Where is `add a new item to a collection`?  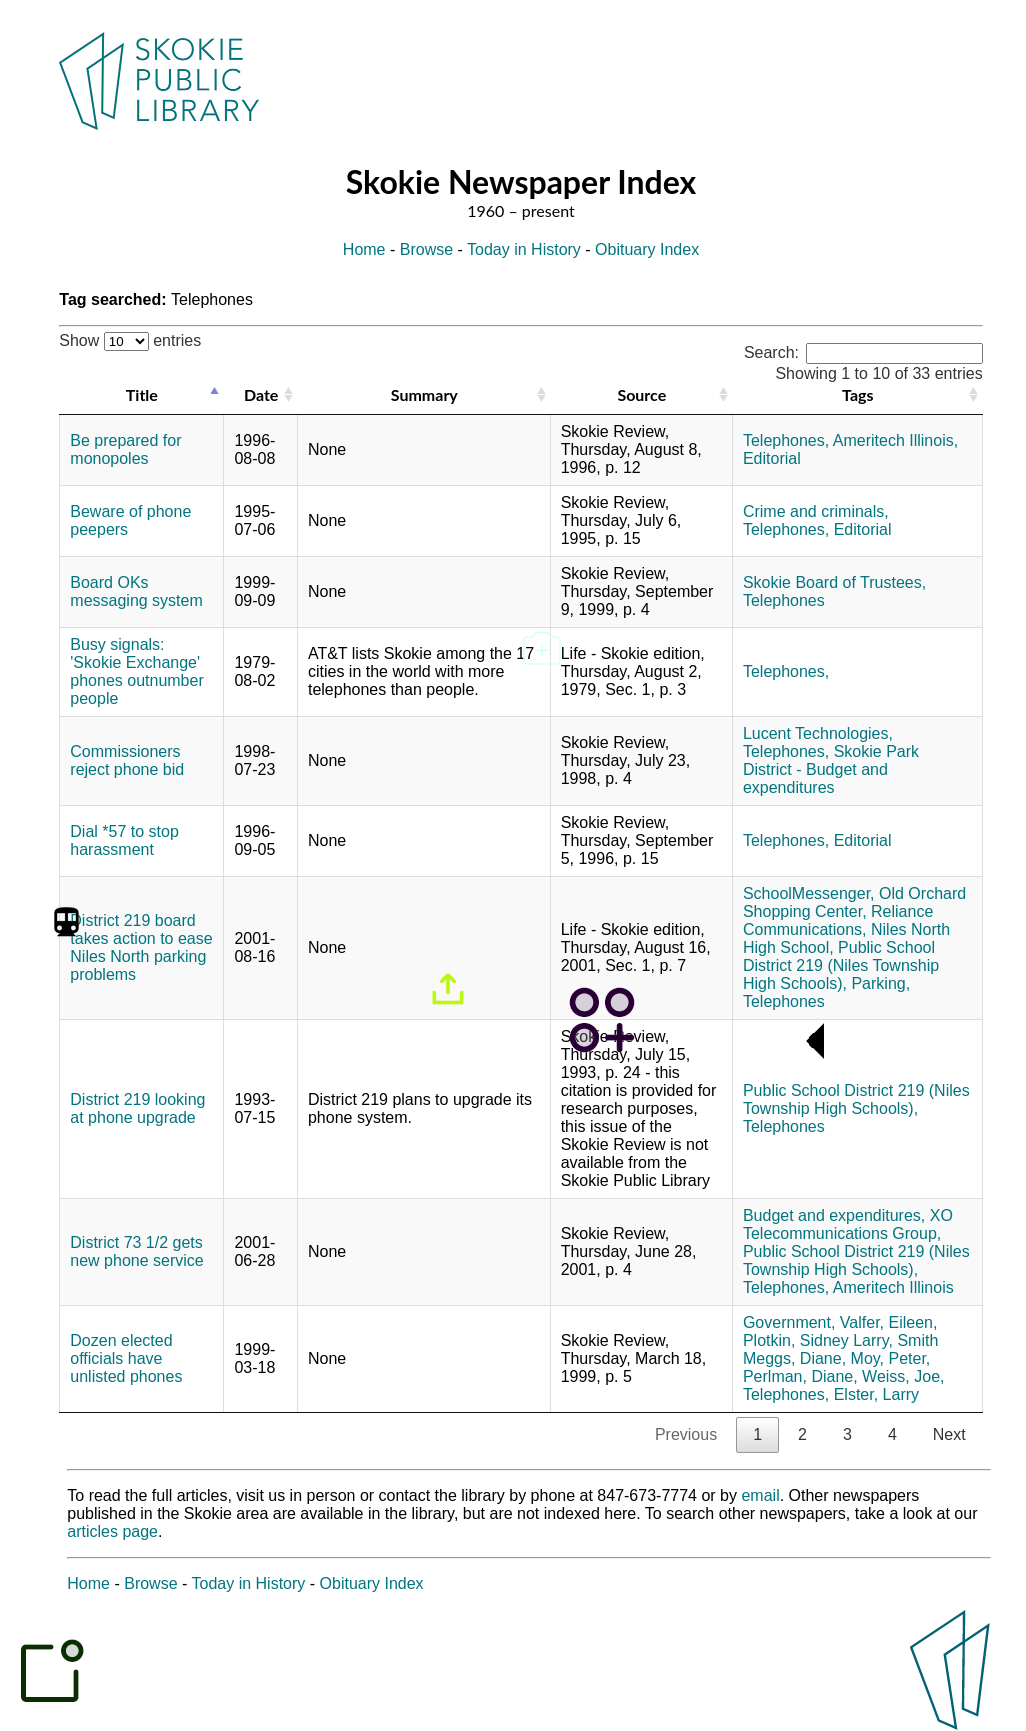 add a new item to a collection is located at coordinates (602, 1020).